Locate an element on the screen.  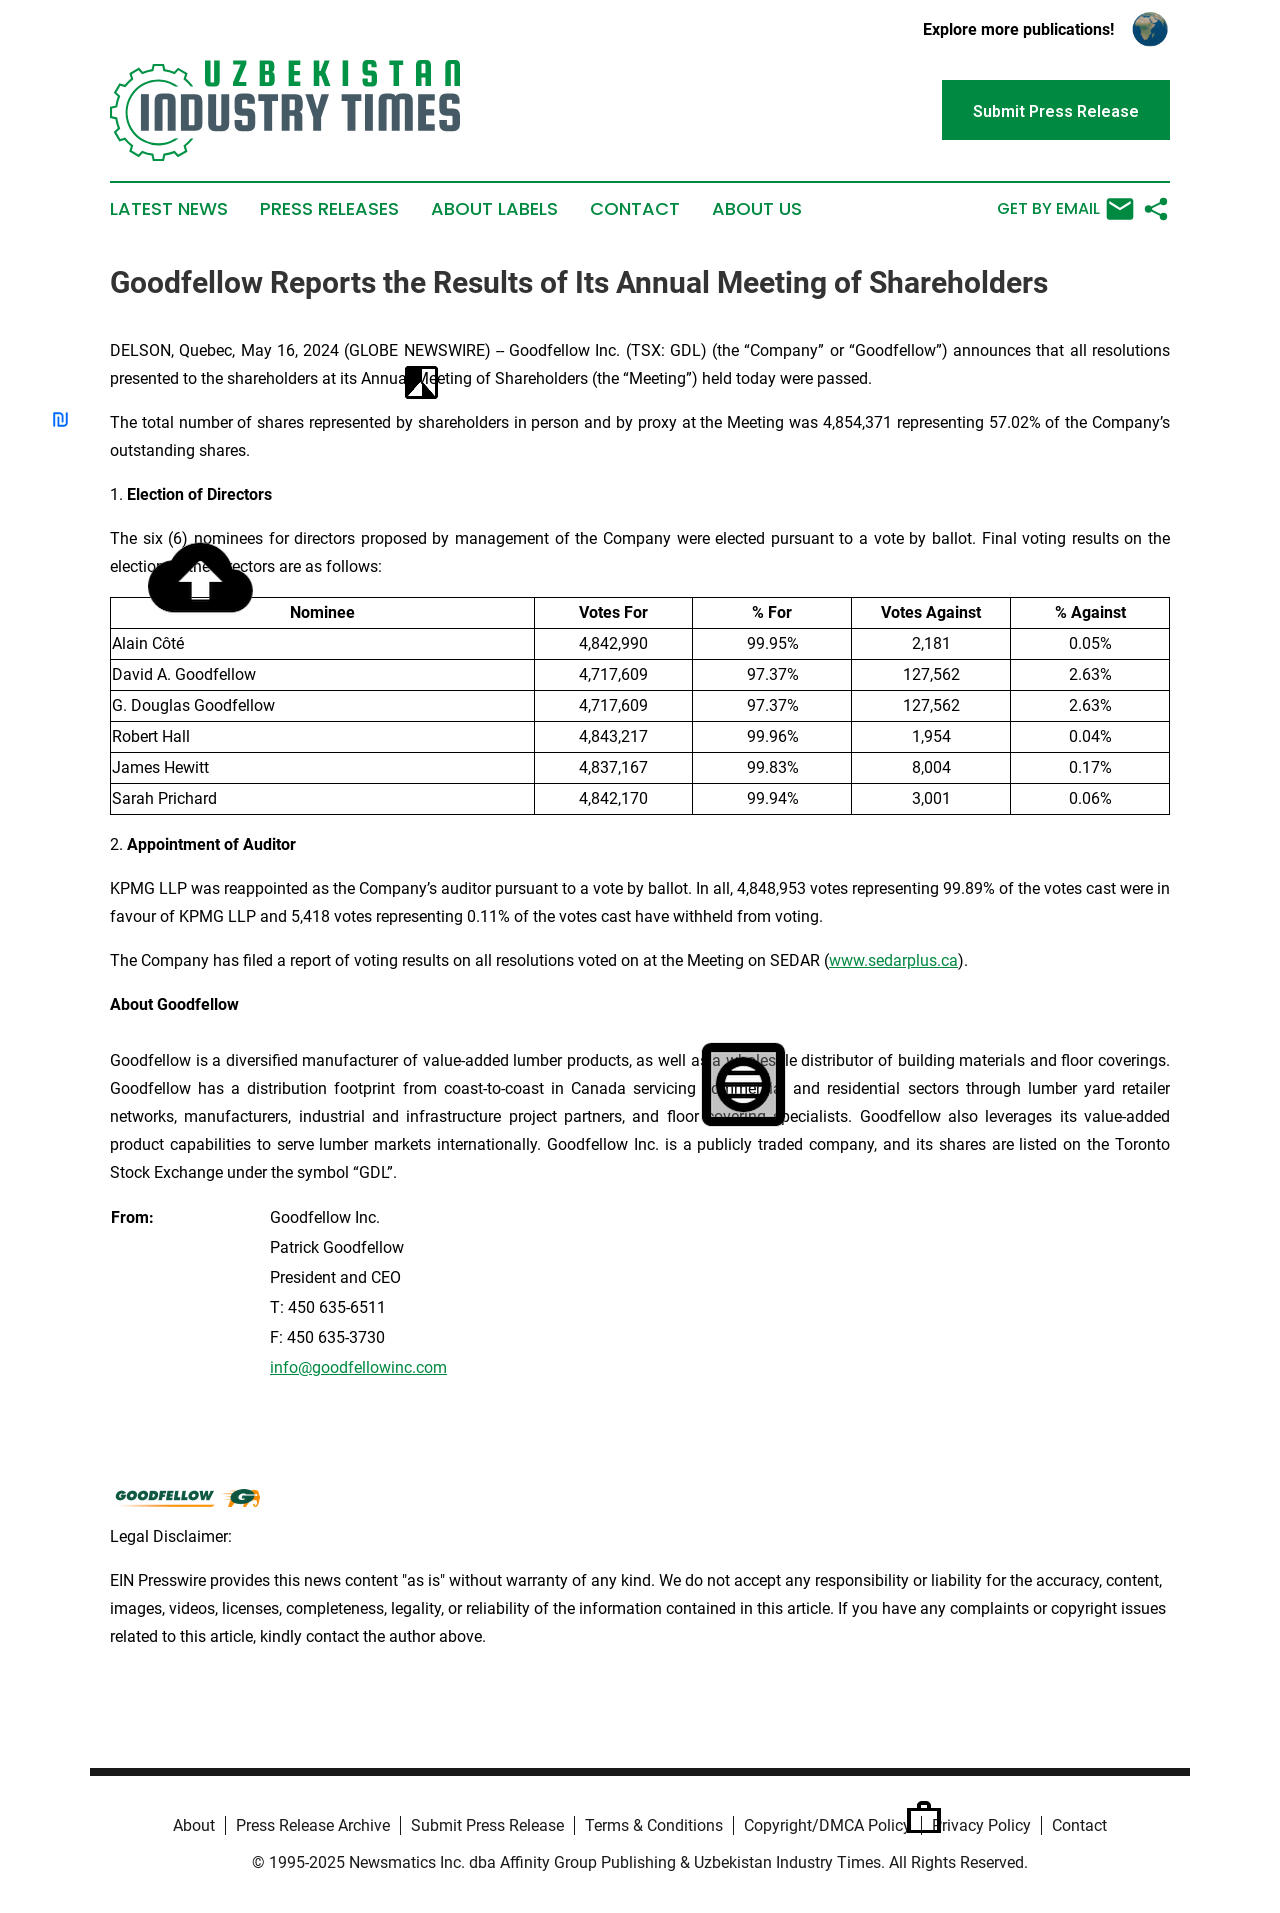
access heating, ventilation, and air conditioning controls is located at coordinates (743, 1084).